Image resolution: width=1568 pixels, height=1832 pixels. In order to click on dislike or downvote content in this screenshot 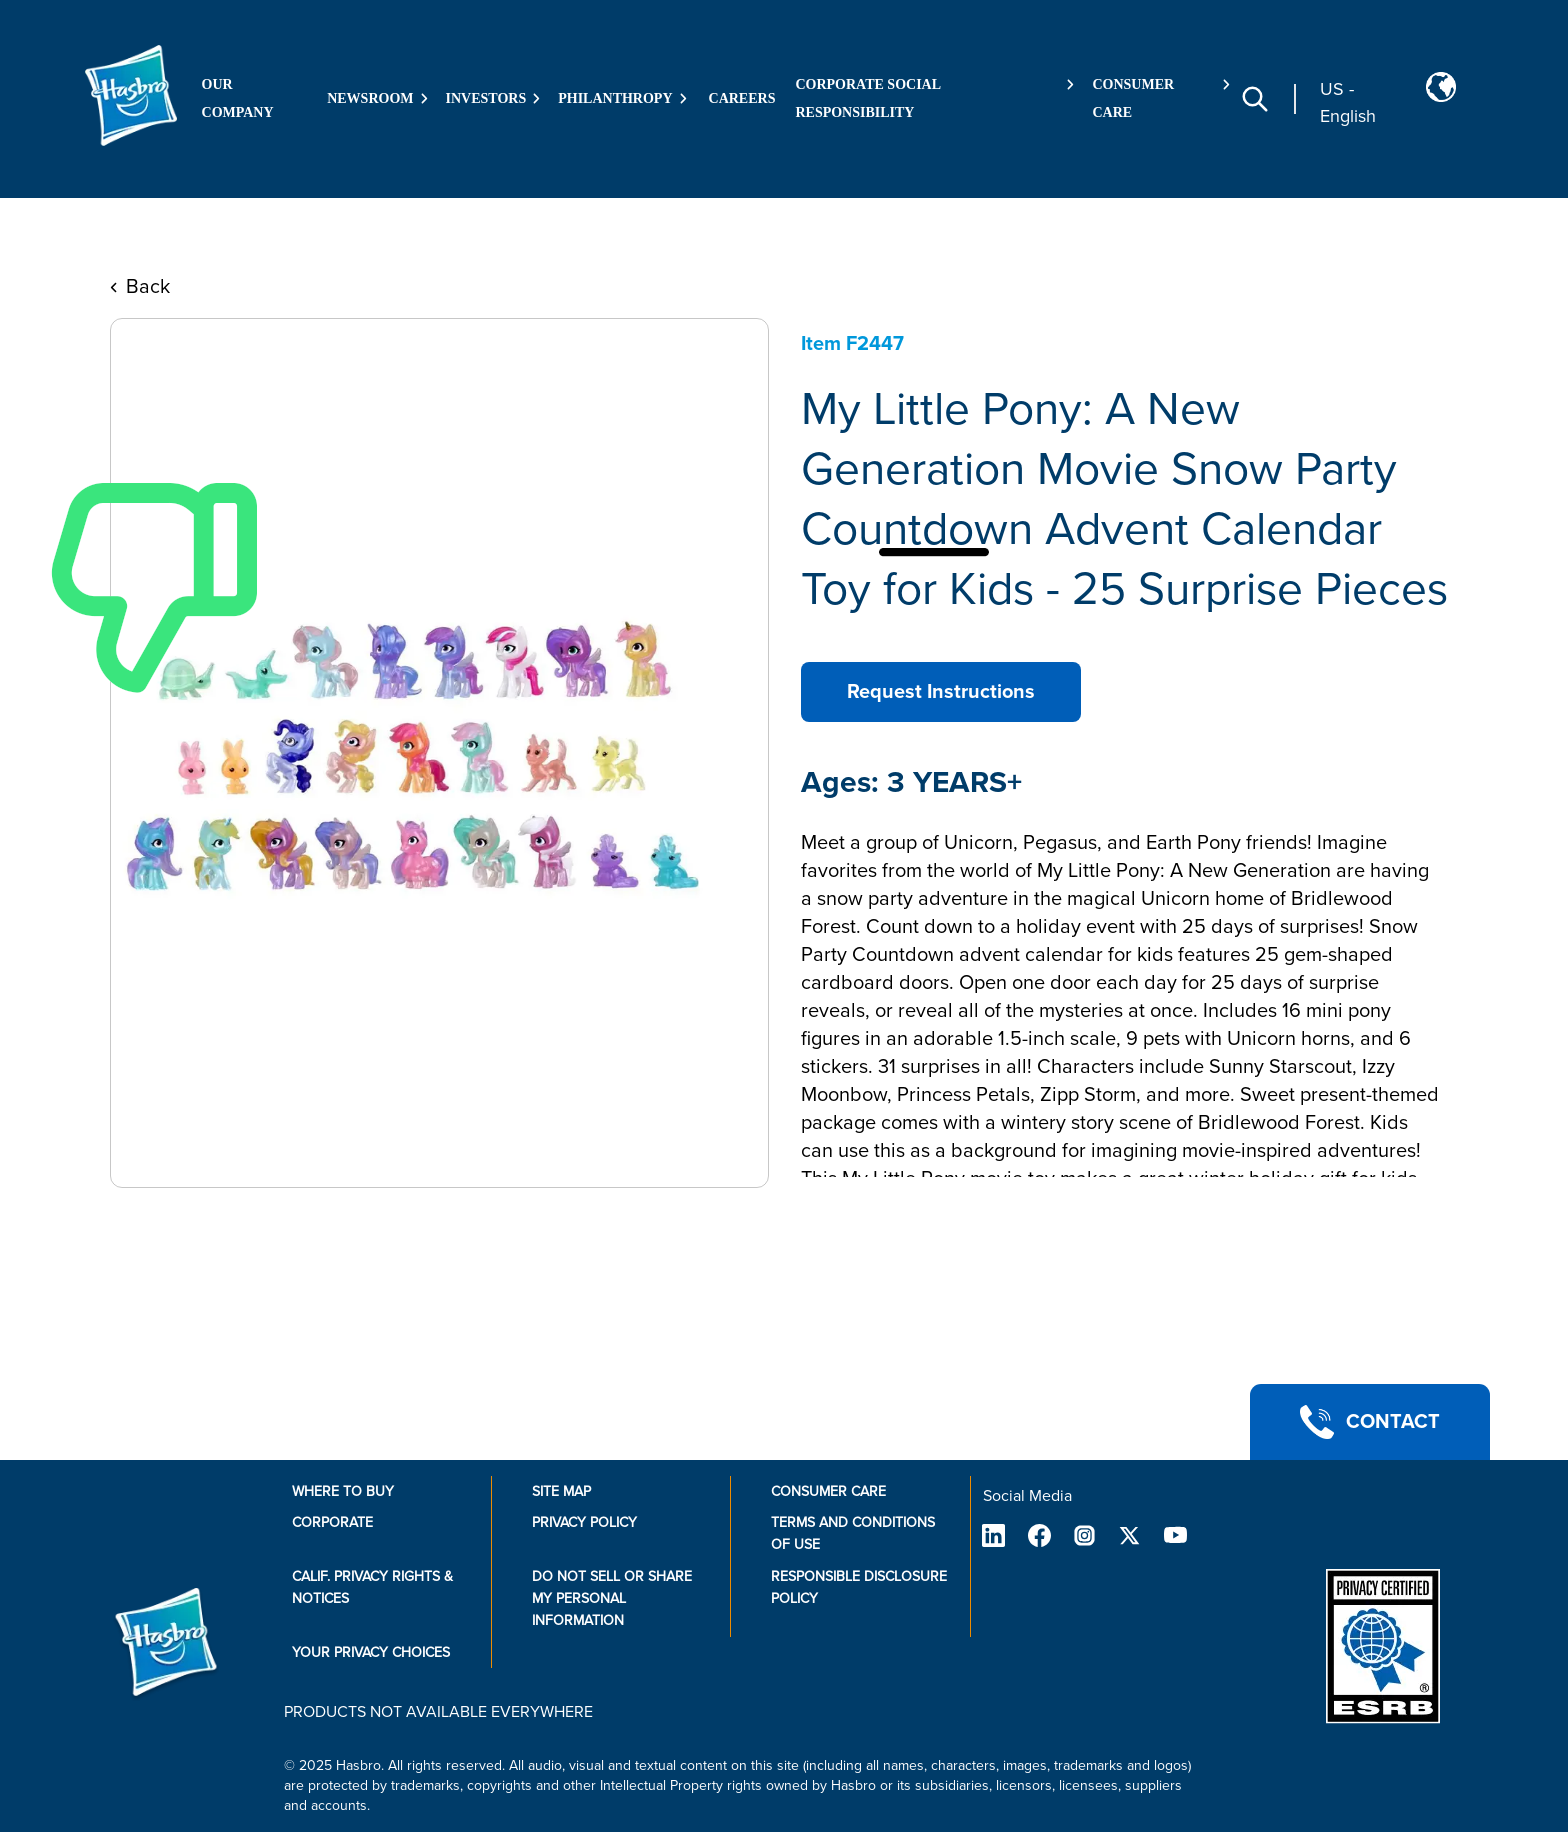, I will do `click(150, 589)`.